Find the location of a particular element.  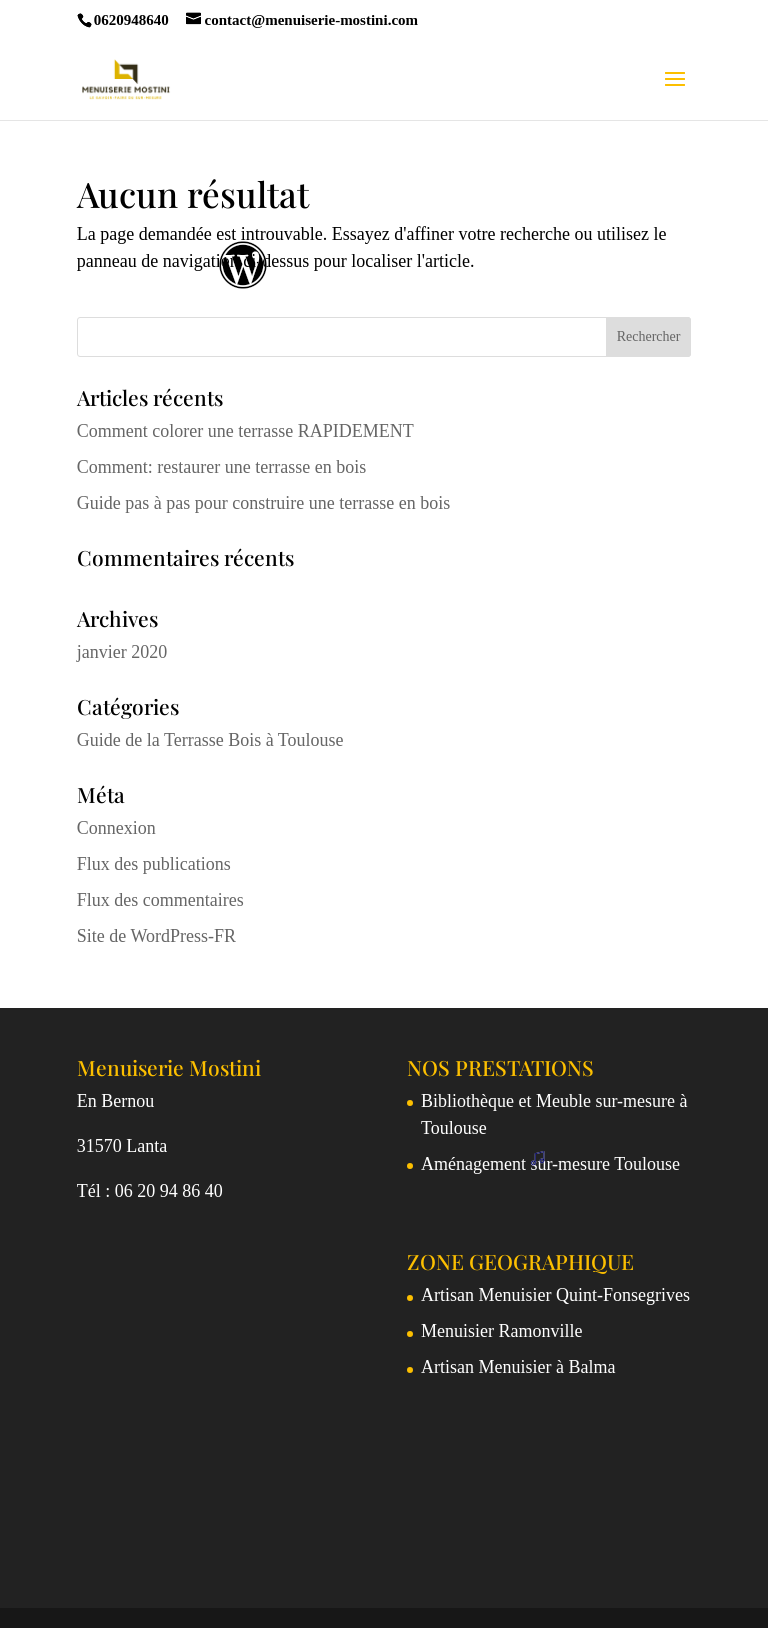

access music library or audio files is located at coordinates (538, 1158).